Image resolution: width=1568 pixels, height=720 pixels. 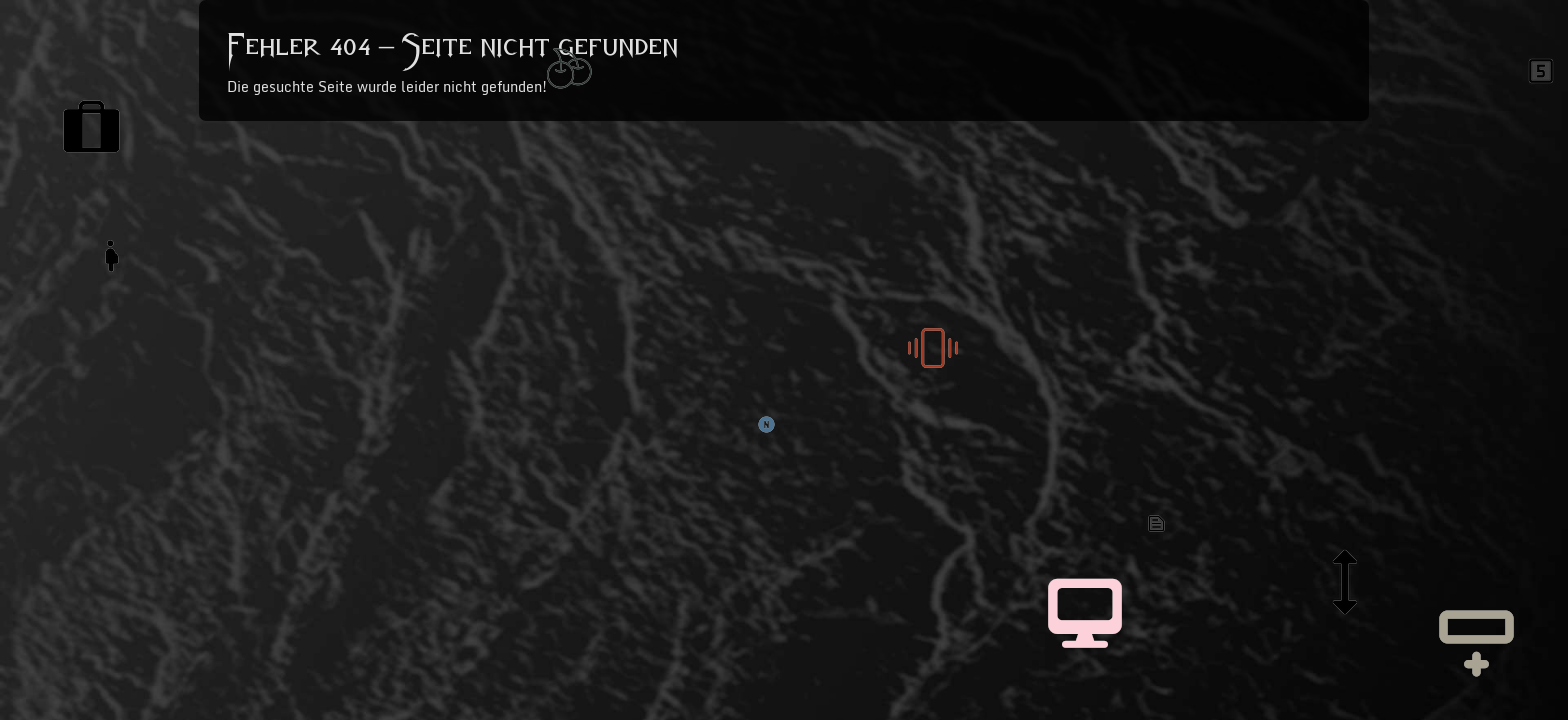 I want to click on indicates fruit or produce category, so click(x=568, y=68).